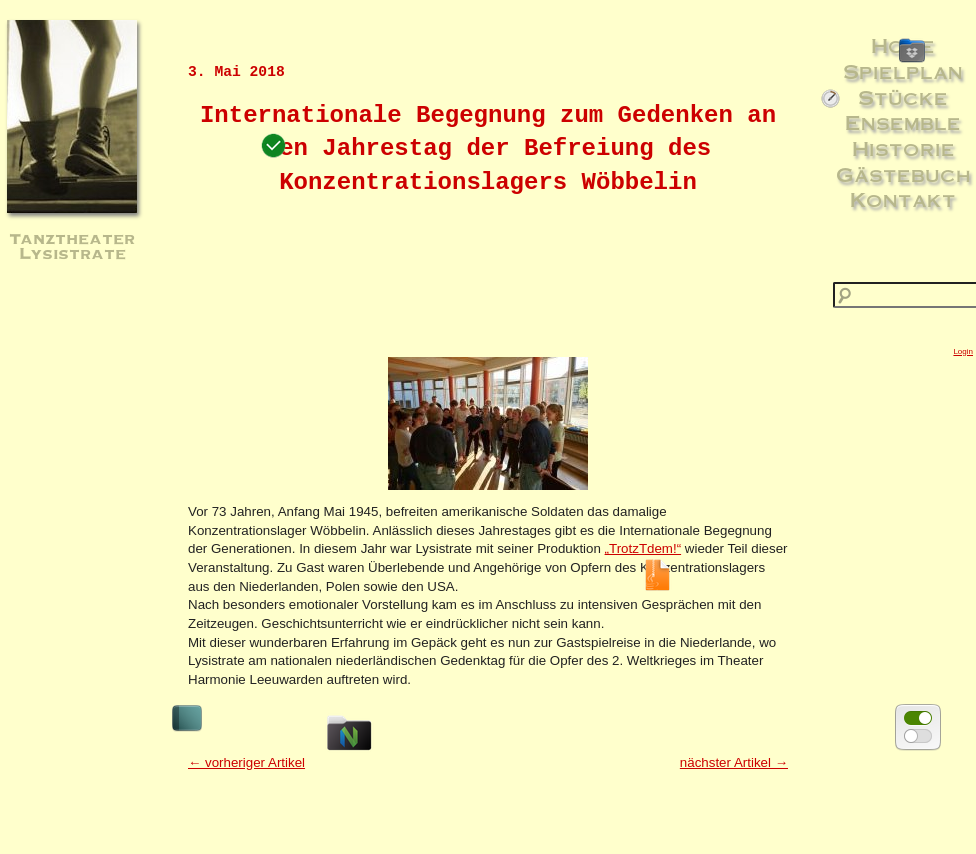 This screenshot has width=976, height=854. I want to click on access the desktop folder, so click(187, 717).